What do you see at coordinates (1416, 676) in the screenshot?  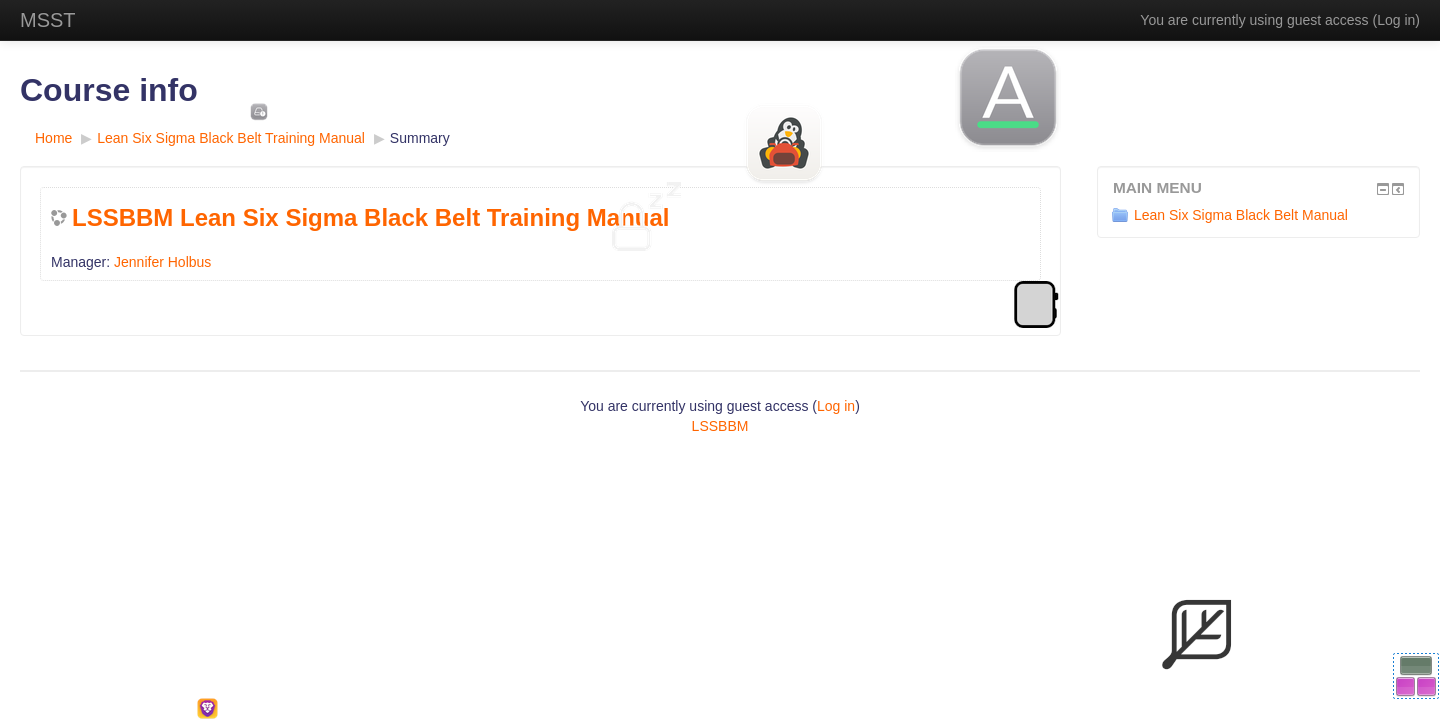 I see `select all items in the current view` at bounding box center [1416, 676].